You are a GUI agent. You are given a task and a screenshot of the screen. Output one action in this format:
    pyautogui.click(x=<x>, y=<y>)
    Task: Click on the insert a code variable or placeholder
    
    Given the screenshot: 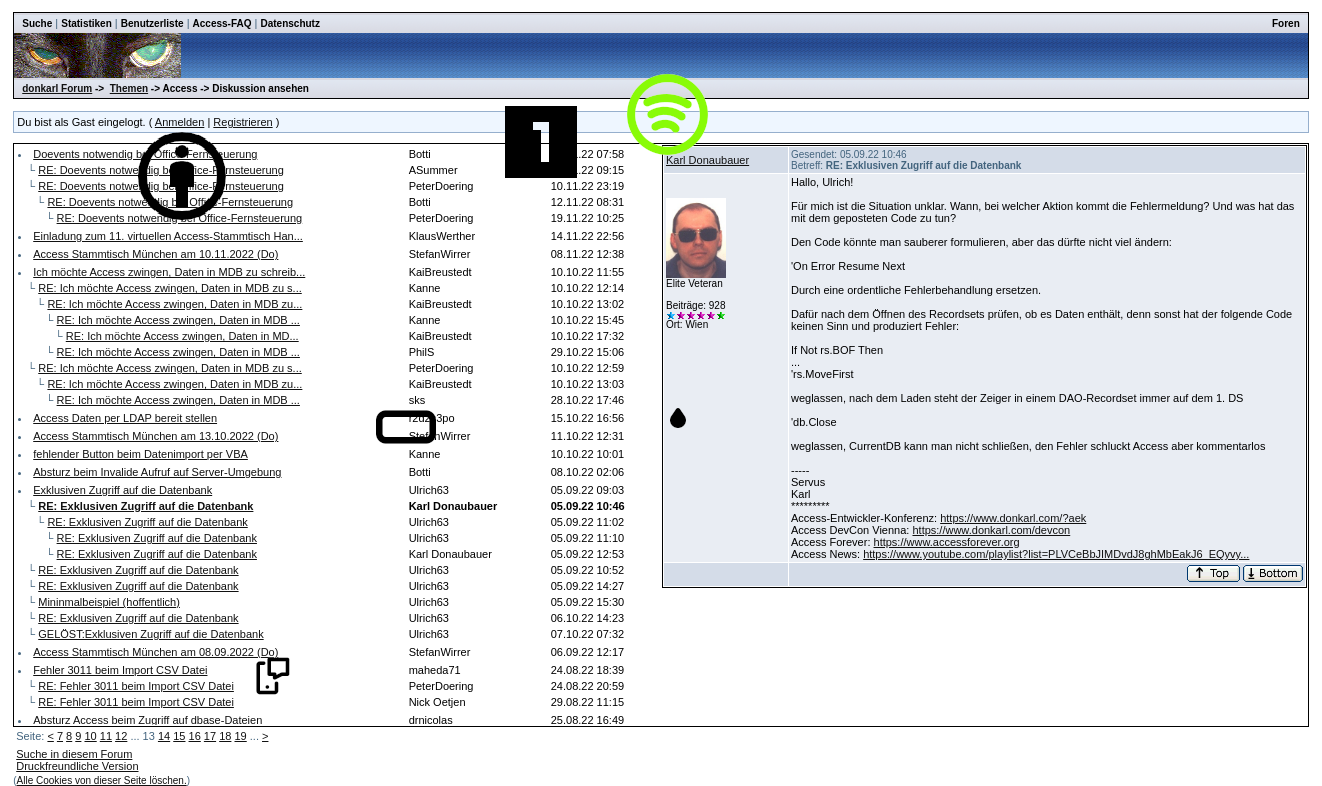 What is the action you would take?
    pyautogui.click(x=406, y=427)
    